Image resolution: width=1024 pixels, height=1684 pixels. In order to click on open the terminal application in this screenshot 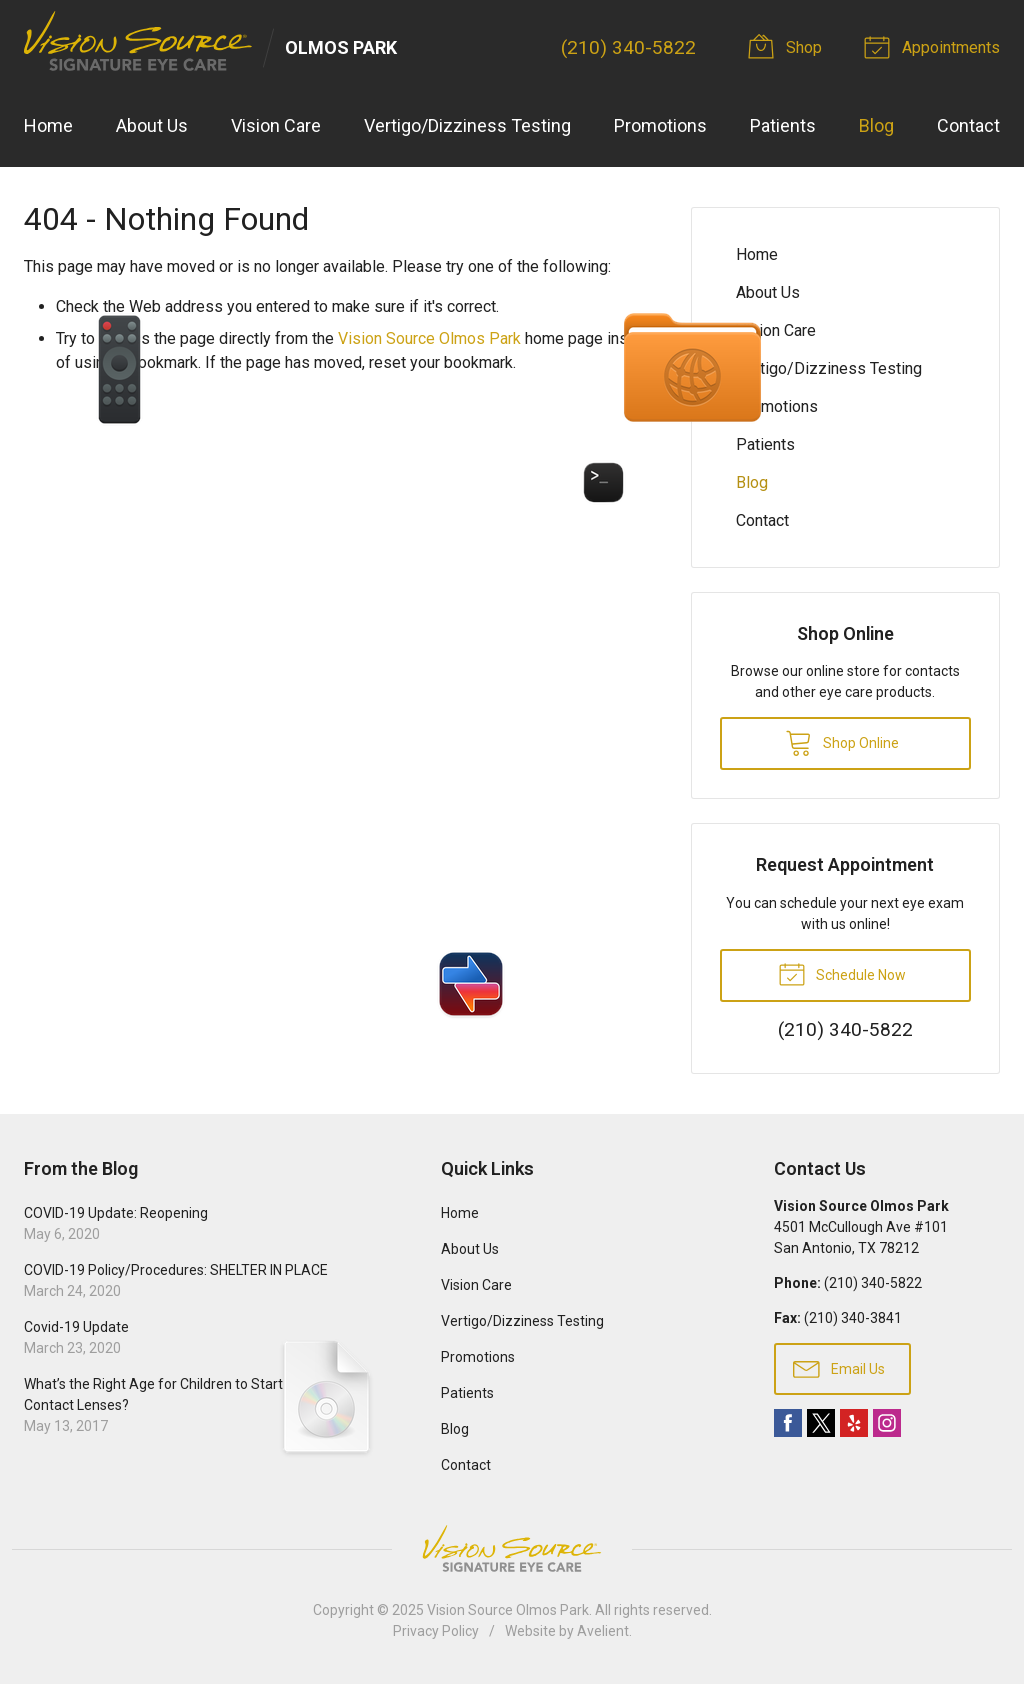, I will do `click(603, 482)`.